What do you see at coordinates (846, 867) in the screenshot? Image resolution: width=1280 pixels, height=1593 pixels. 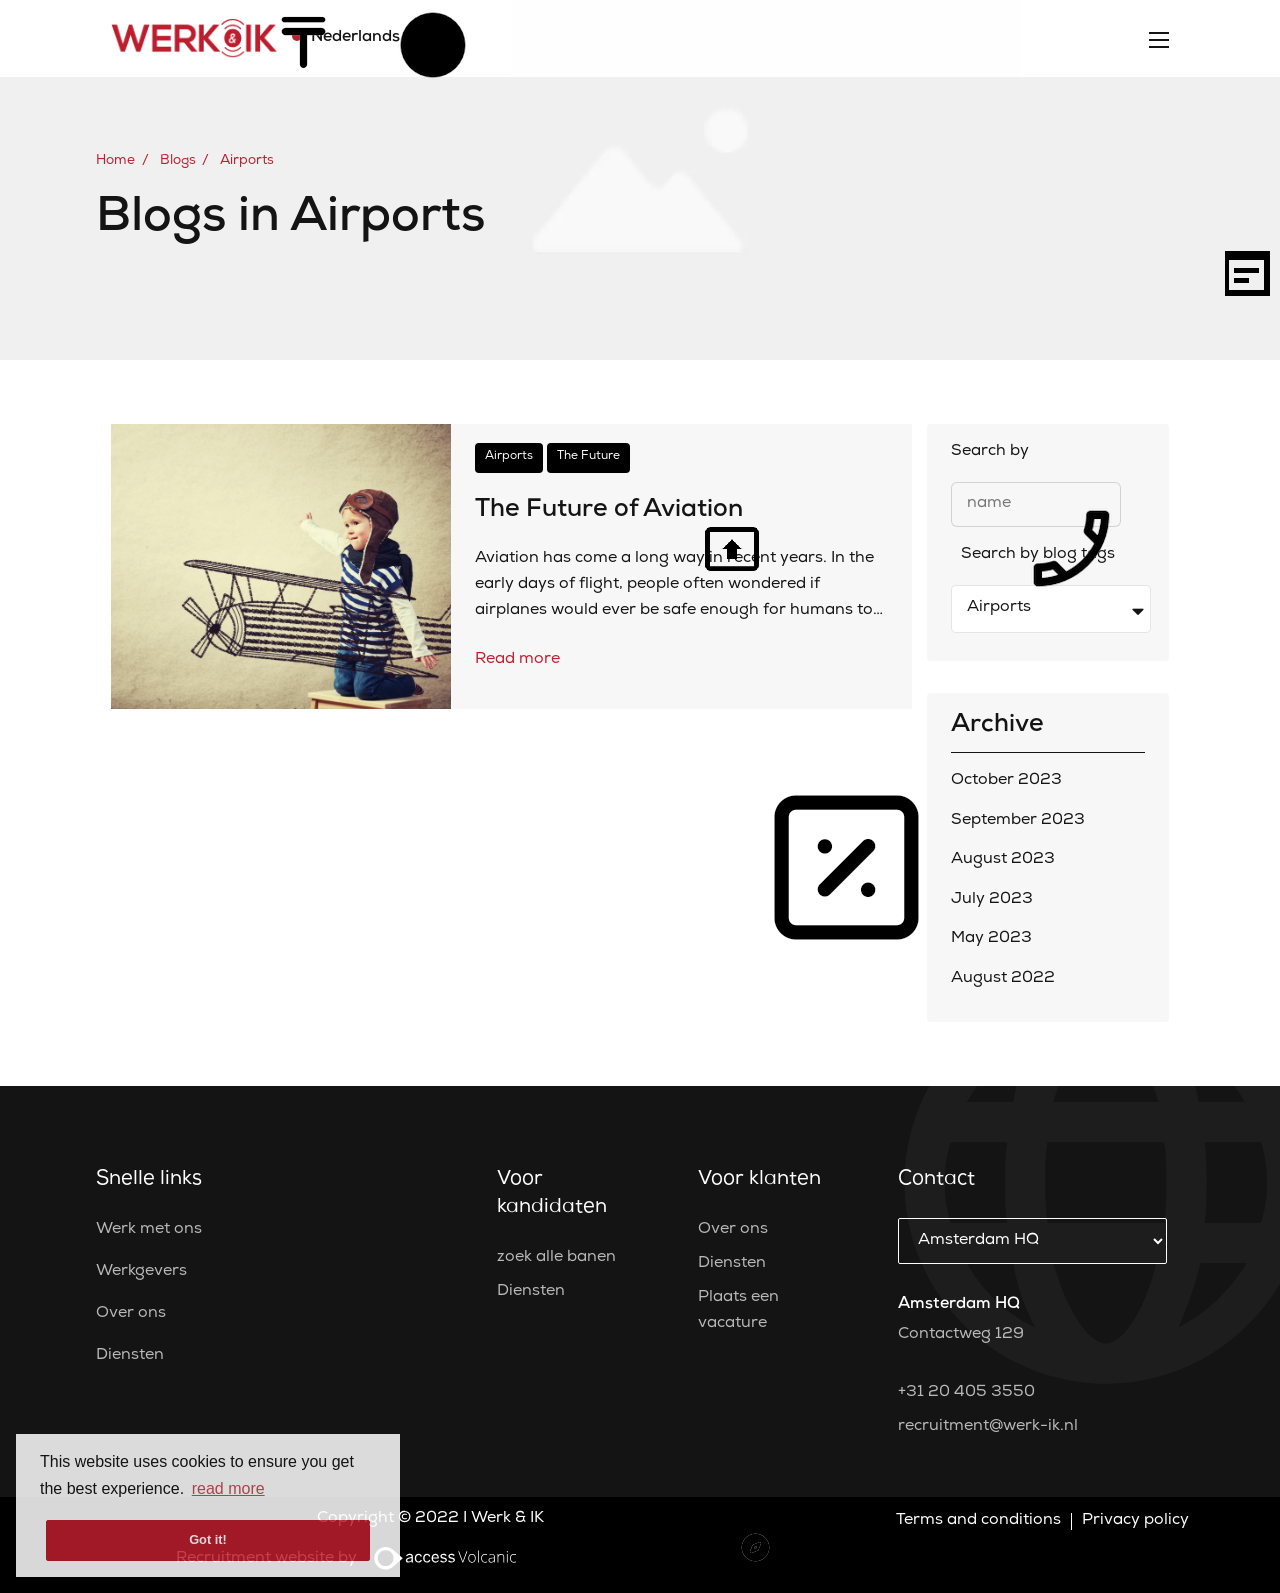 I see `view discount or percentage-based pricing` at bounding box center [846, 867].